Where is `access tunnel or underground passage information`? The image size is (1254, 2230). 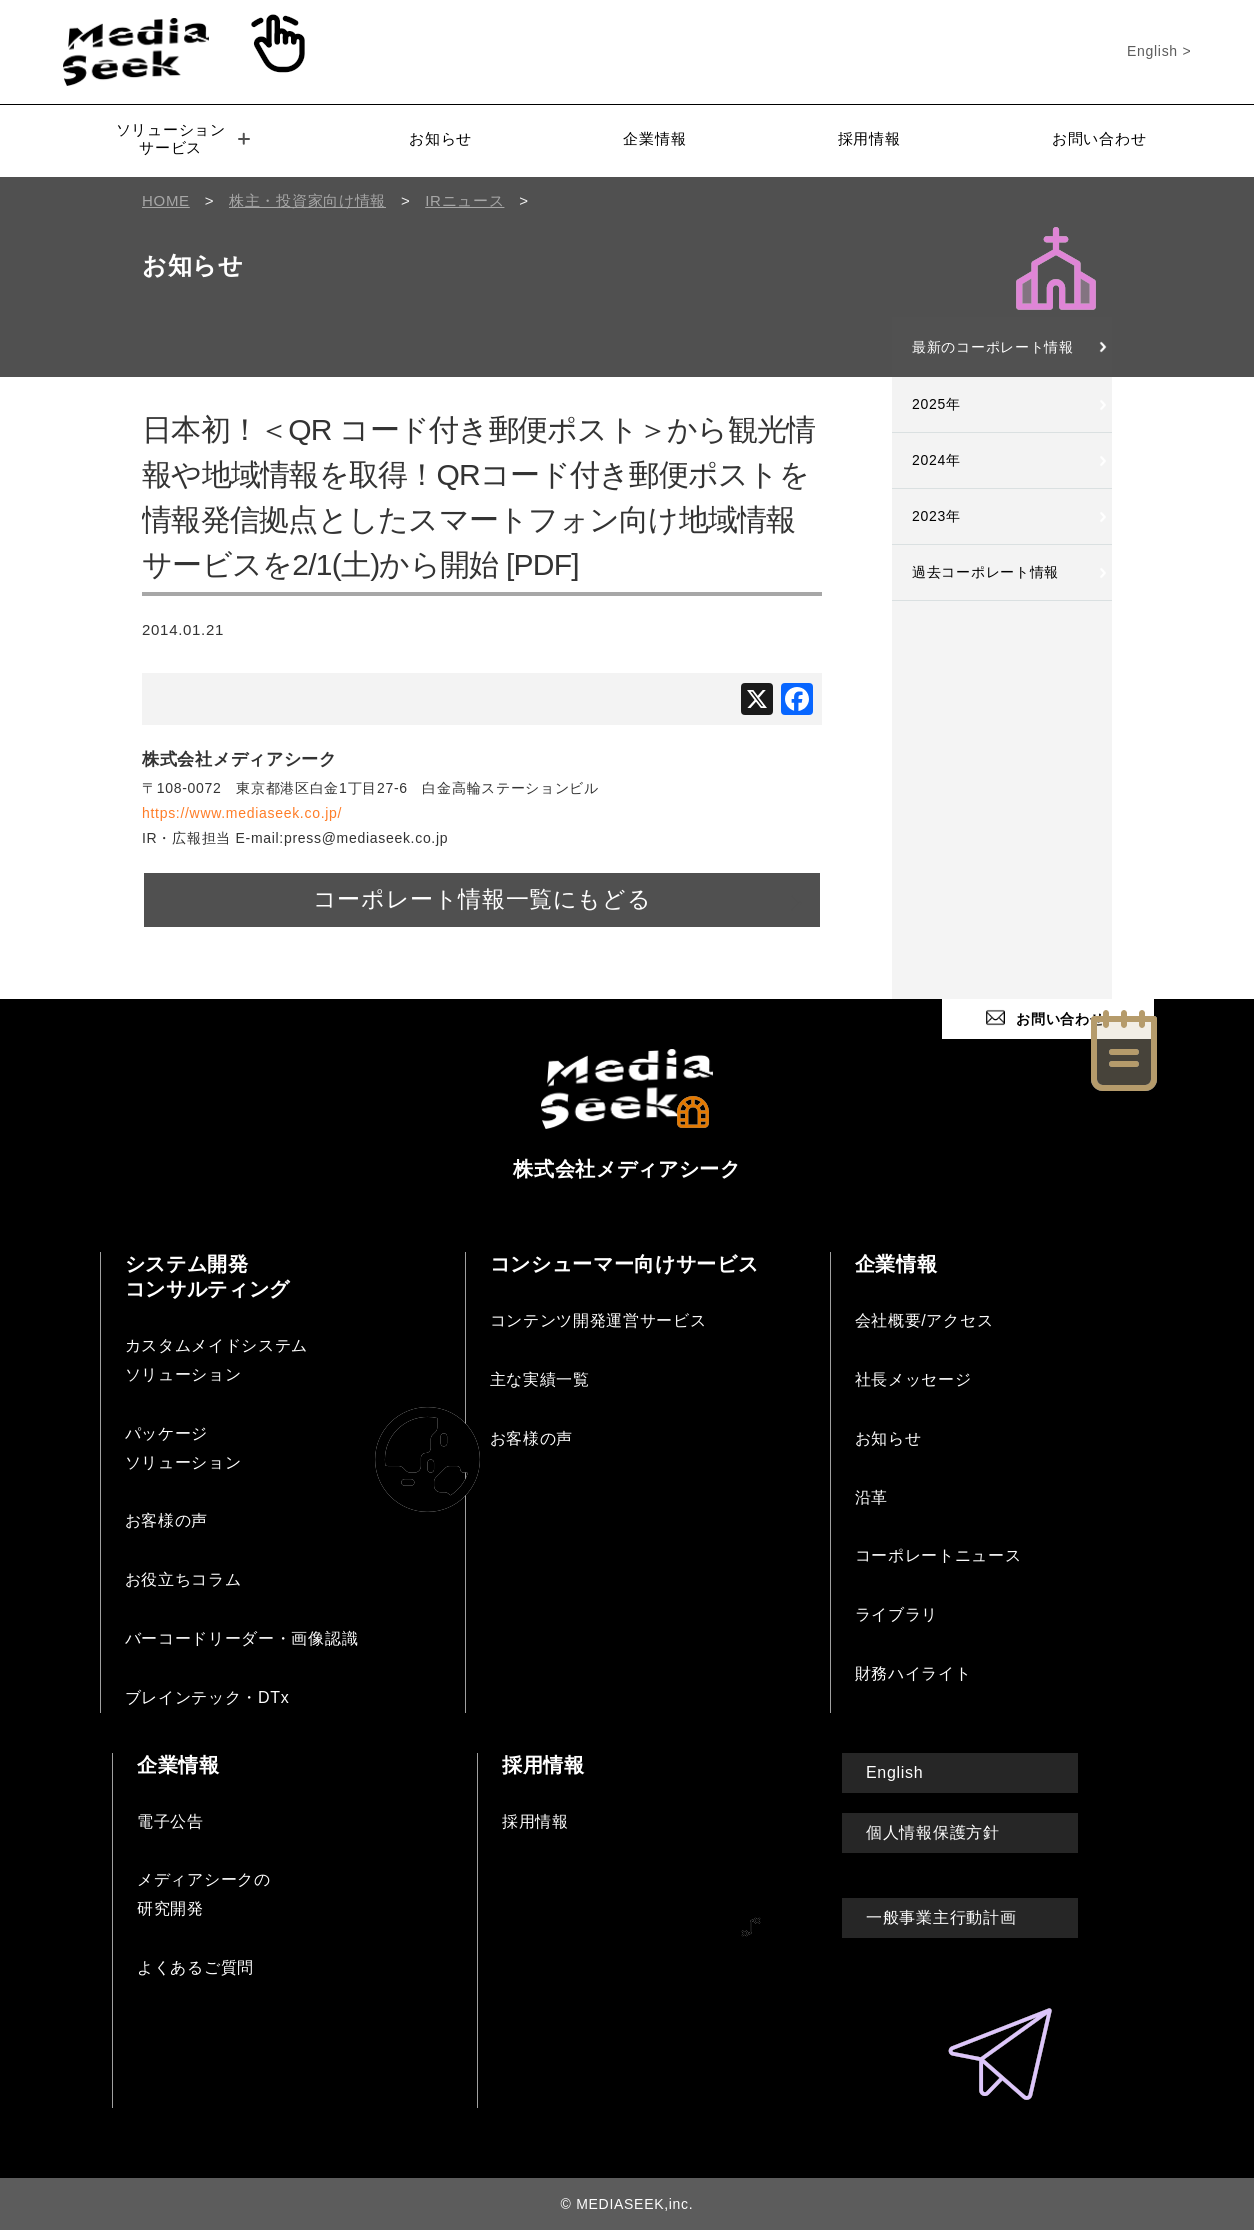
access tunnel or underground passage information is located at coordinates (693, 1112).